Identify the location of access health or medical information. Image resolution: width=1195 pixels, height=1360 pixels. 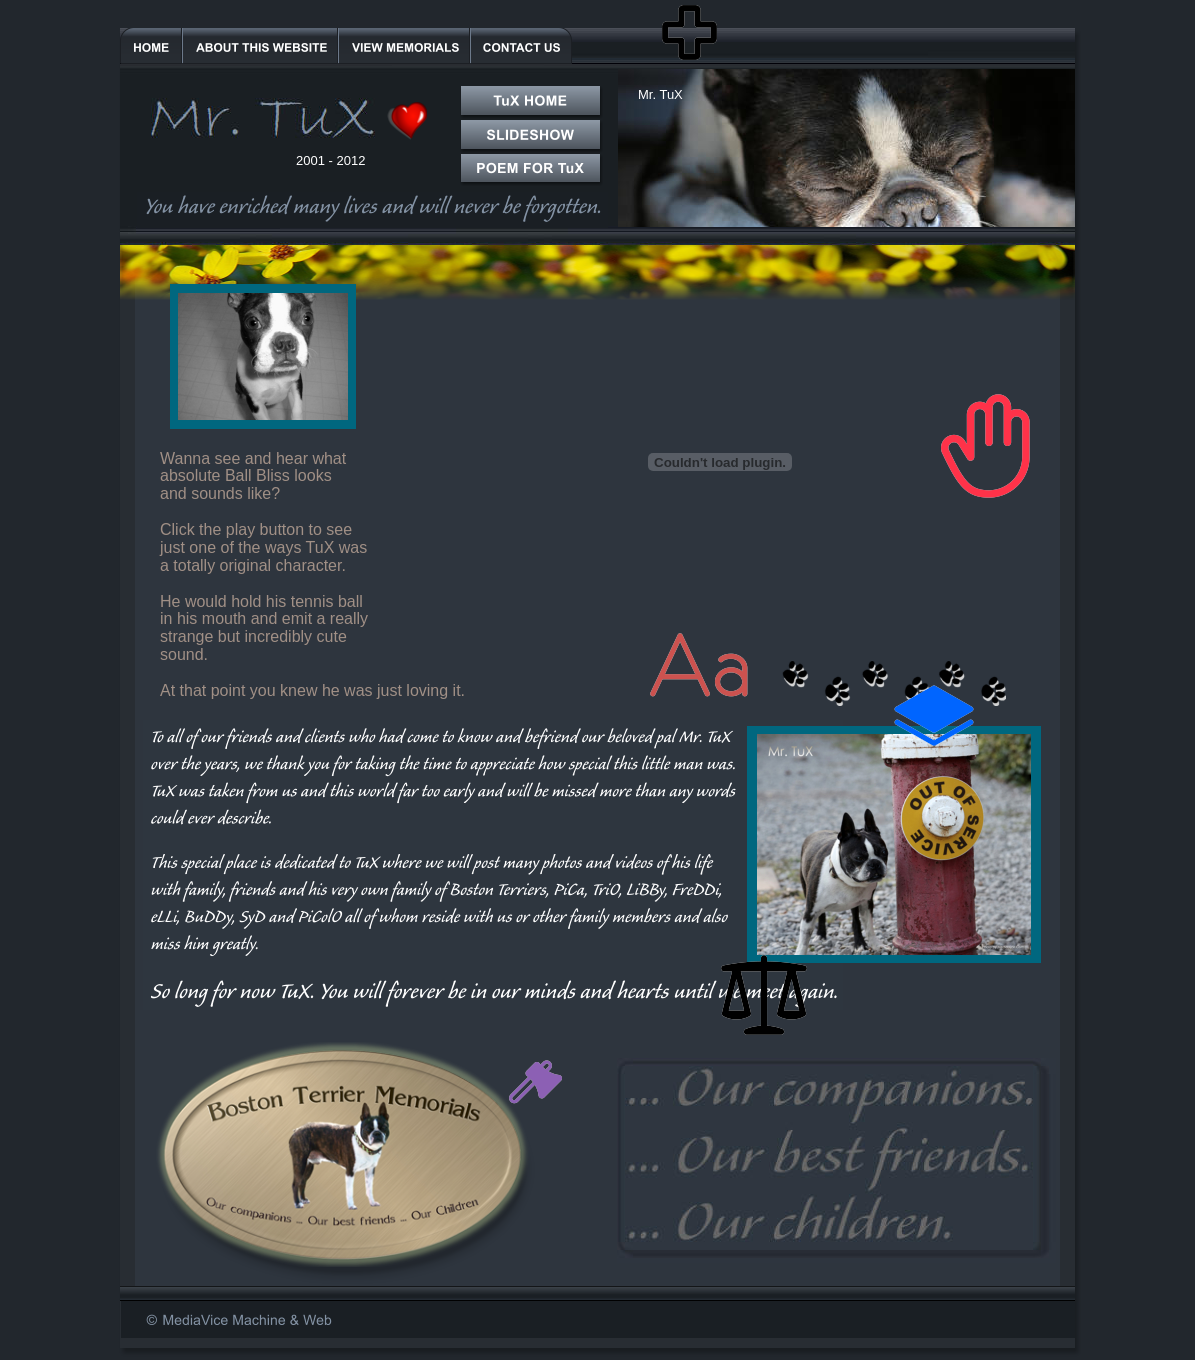
(689, 32).